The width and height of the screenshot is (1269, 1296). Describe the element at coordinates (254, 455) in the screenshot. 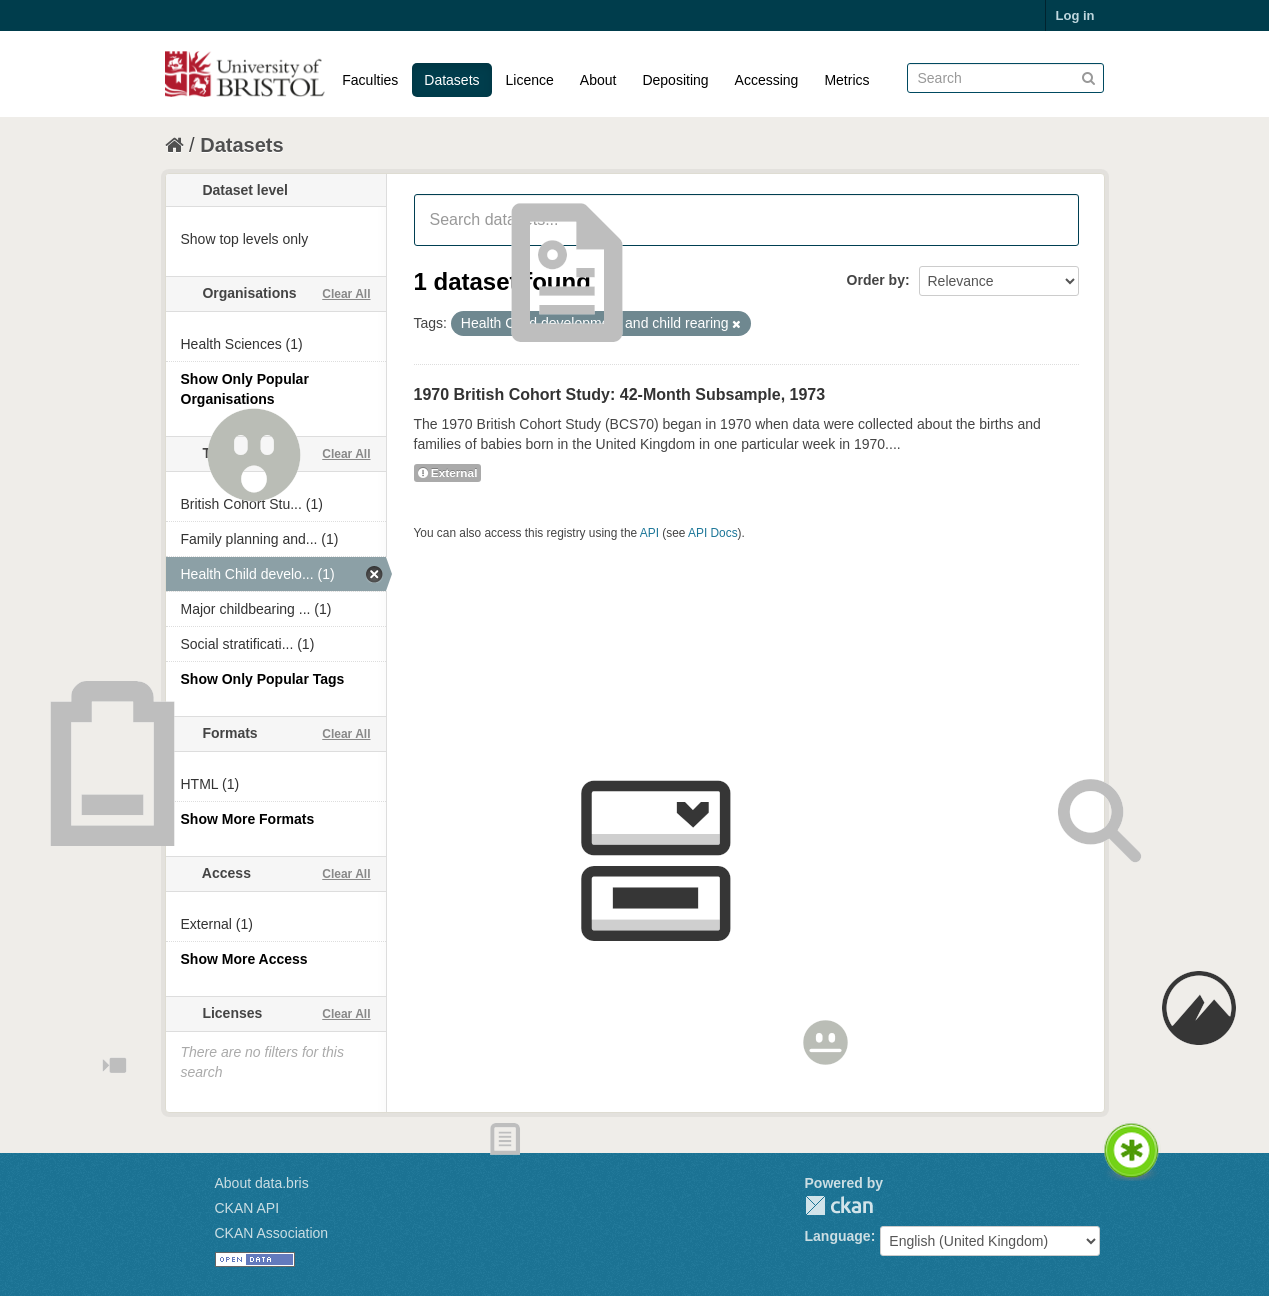

I see `surprised reaction emoji` at that location.